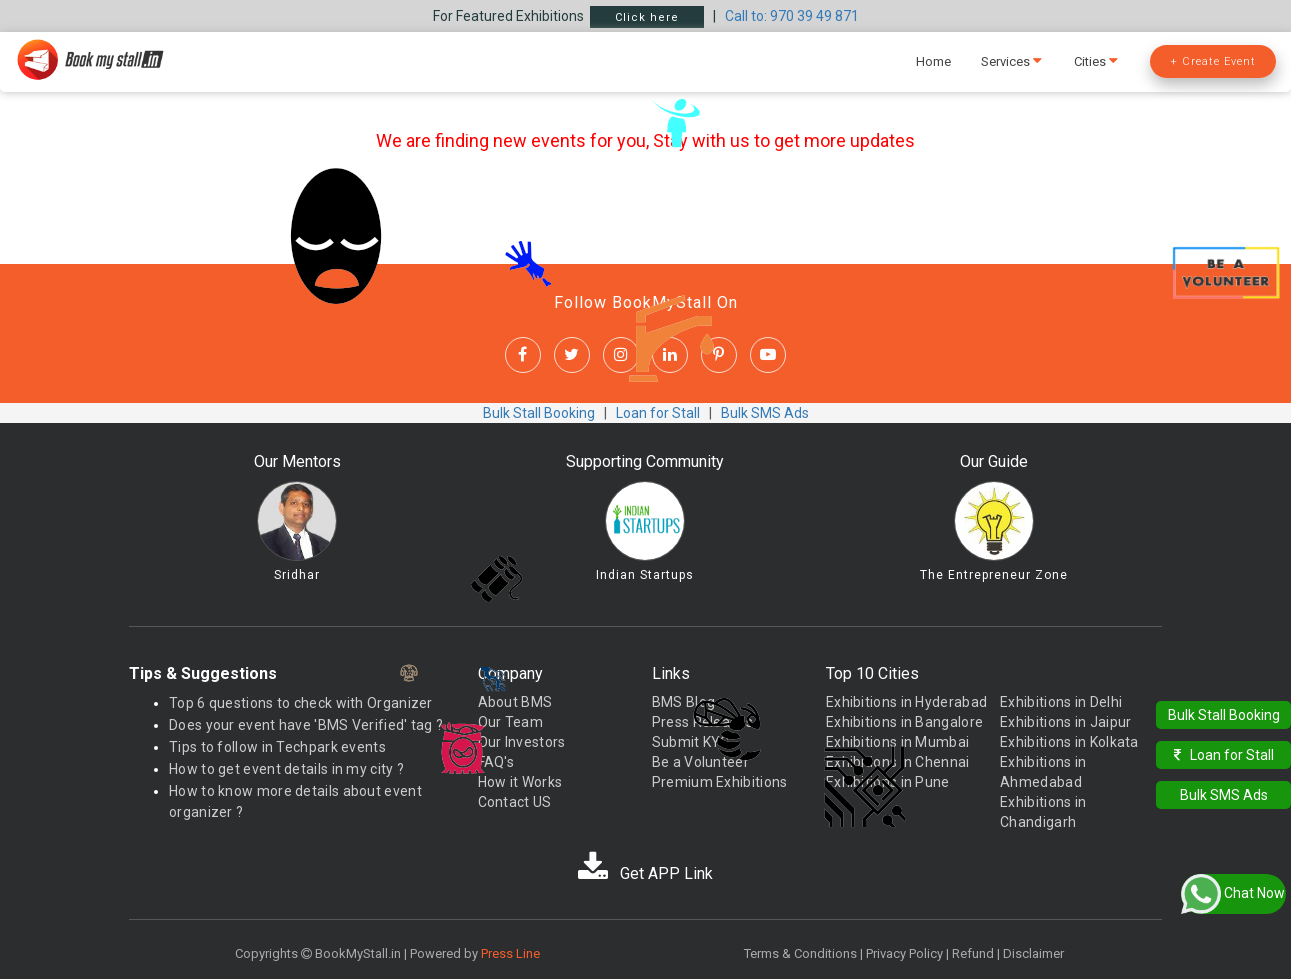 The image size is (1291, 979). Describe the element at coordinates (409, 673) in the screenshot. I see `equip chainmail armor` at that location.